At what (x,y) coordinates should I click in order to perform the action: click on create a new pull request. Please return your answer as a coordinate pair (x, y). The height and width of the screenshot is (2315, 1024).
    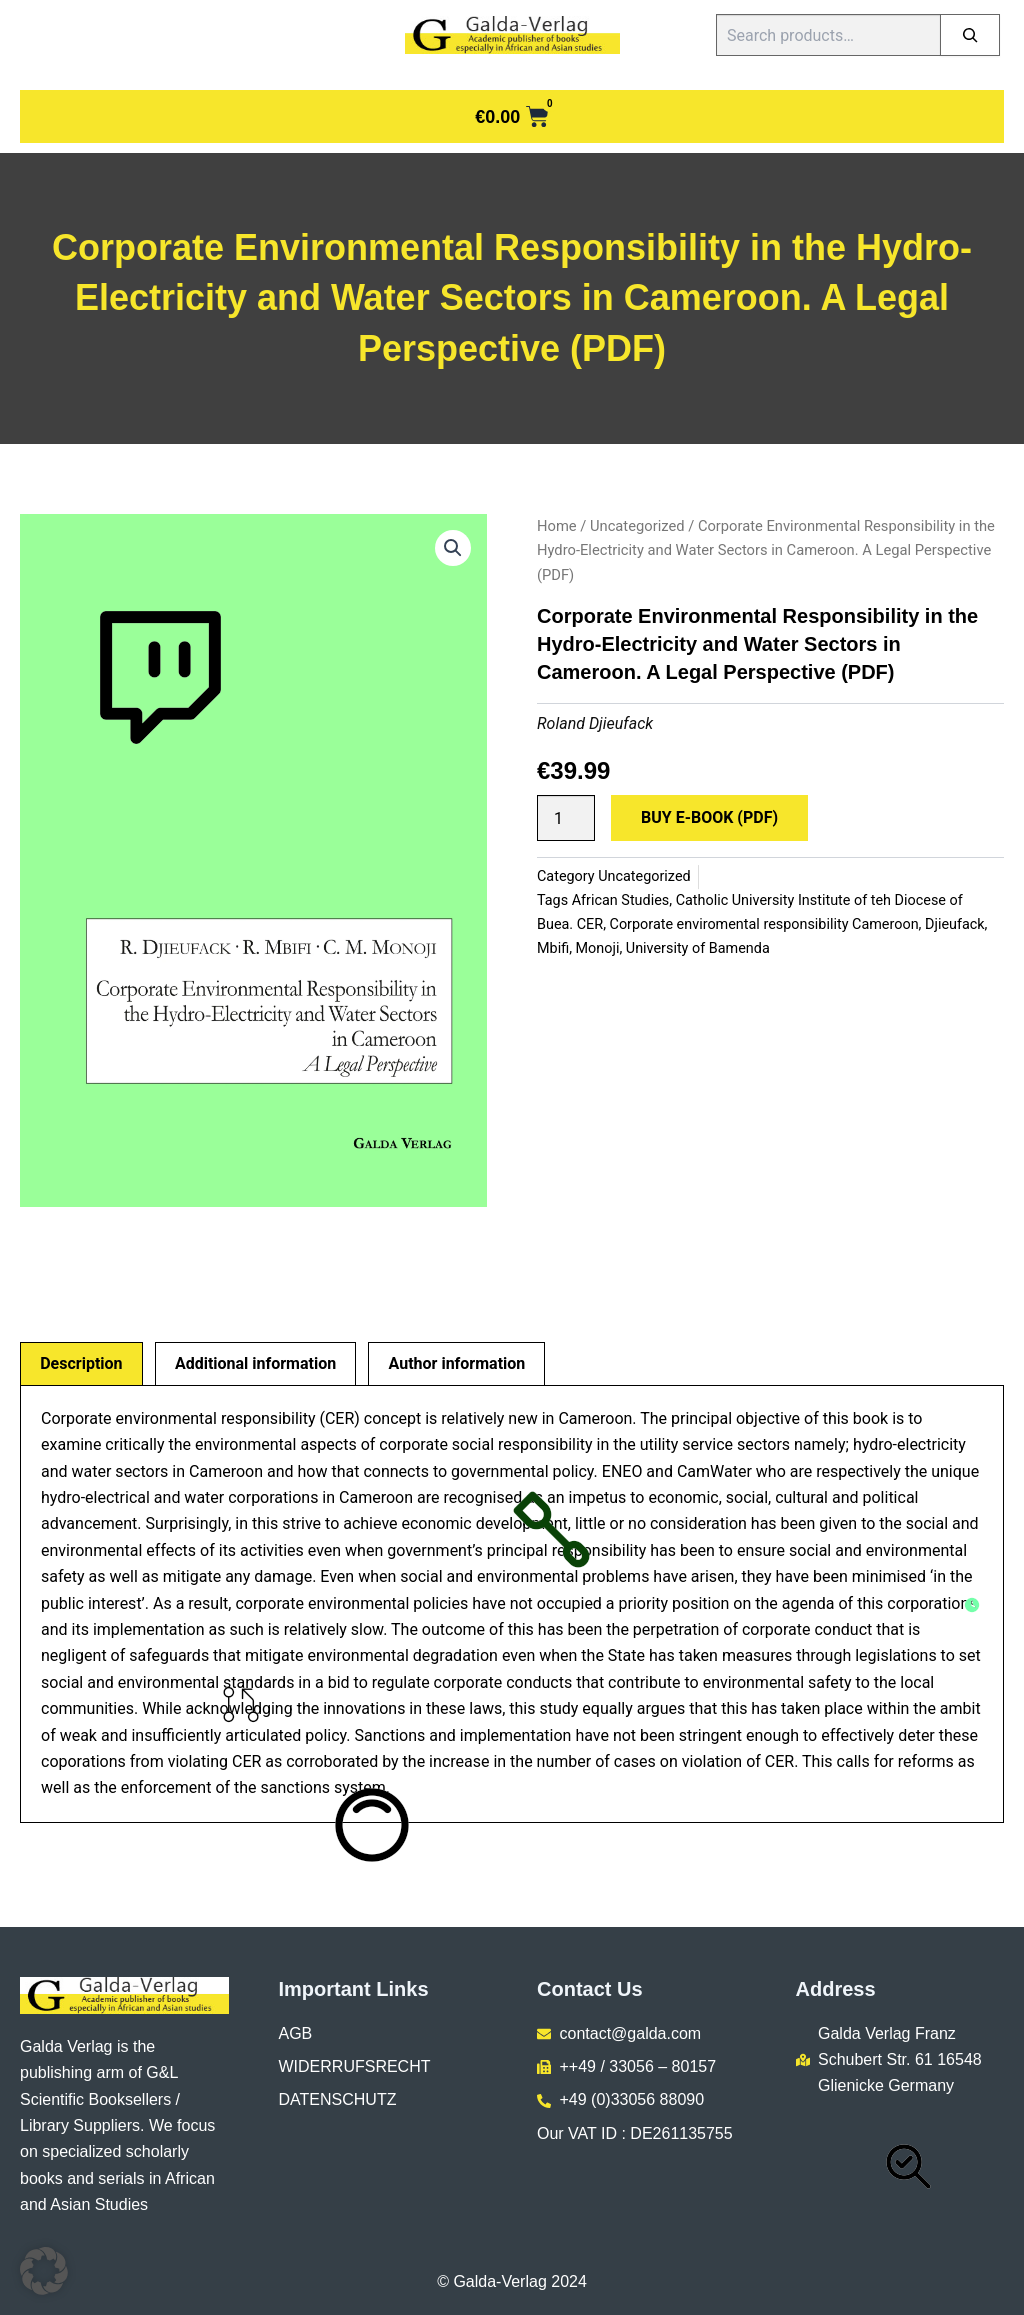
    Looking at the image, I should click on (239, 1704).